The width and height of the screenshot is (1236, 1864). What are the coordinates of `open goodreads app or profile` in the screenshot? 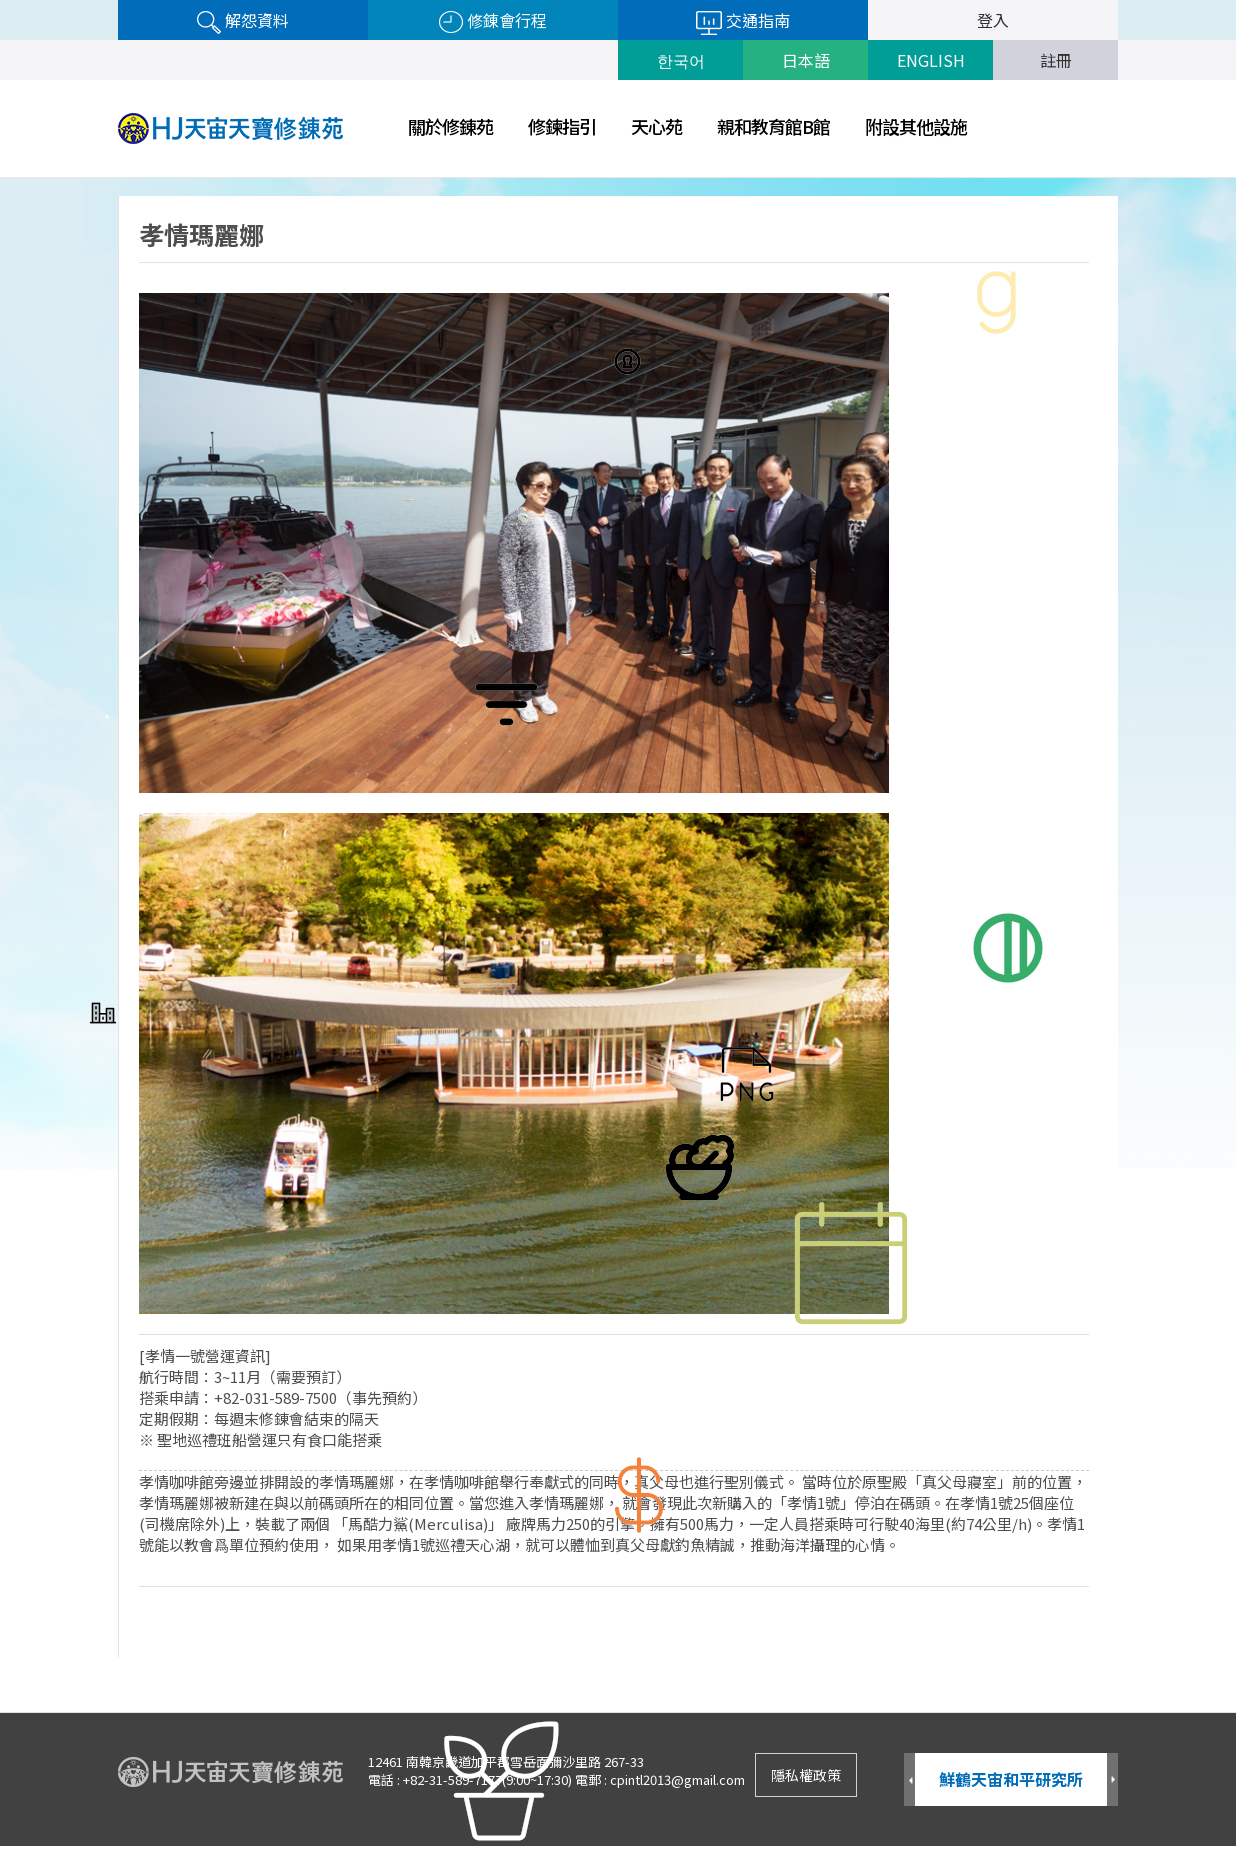 It's located at (996, 302).